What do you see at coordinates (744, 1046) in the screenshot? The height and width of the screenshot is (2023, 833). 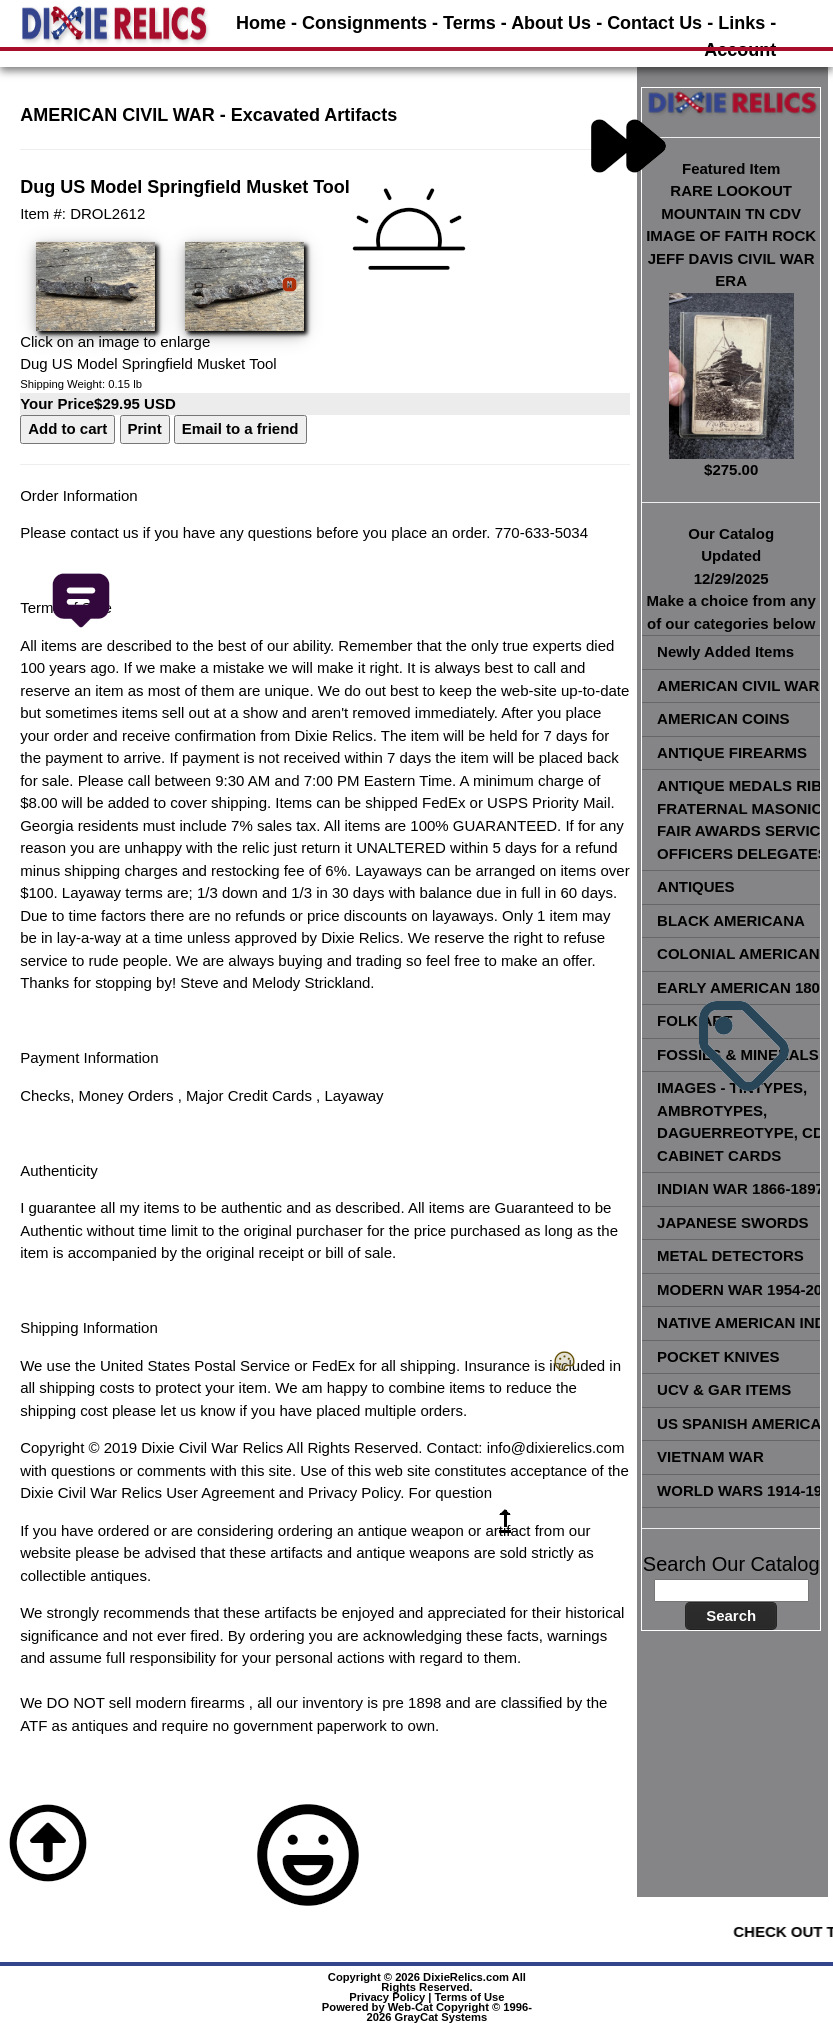 I see `add or manage tags` at bounding box center [744, 1046].